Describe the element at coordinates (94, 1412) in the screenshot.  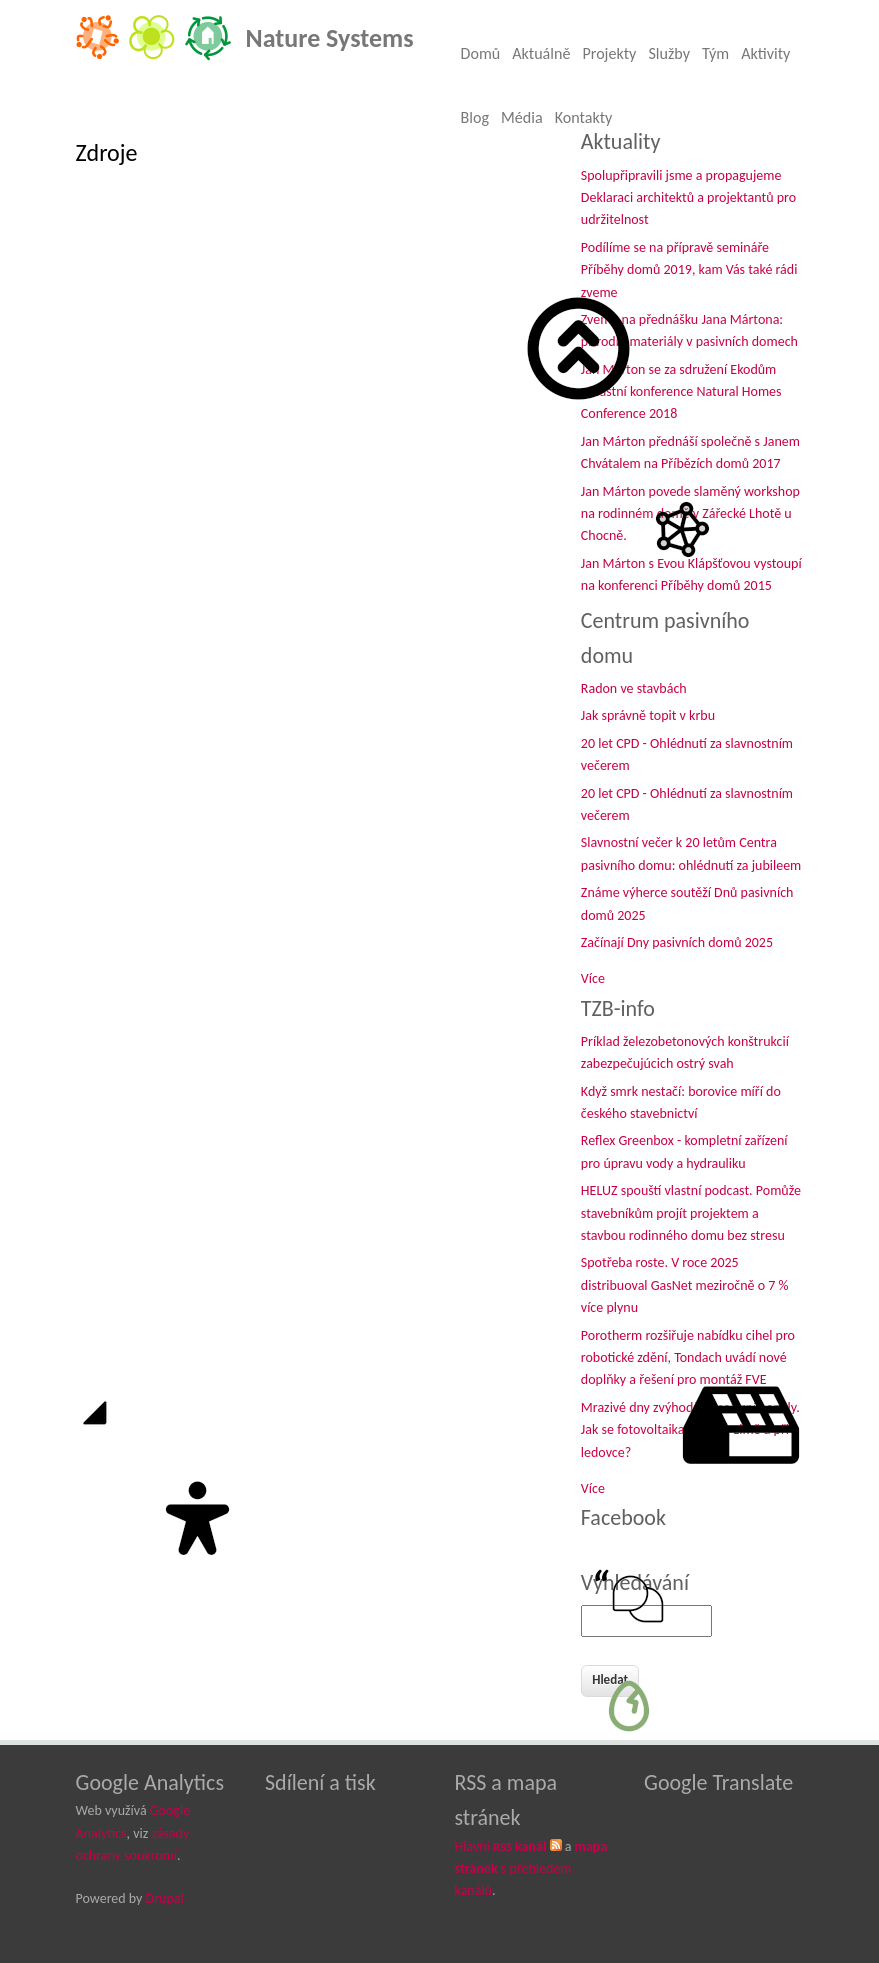
I see `indicates full cellular signal strength` at that location.